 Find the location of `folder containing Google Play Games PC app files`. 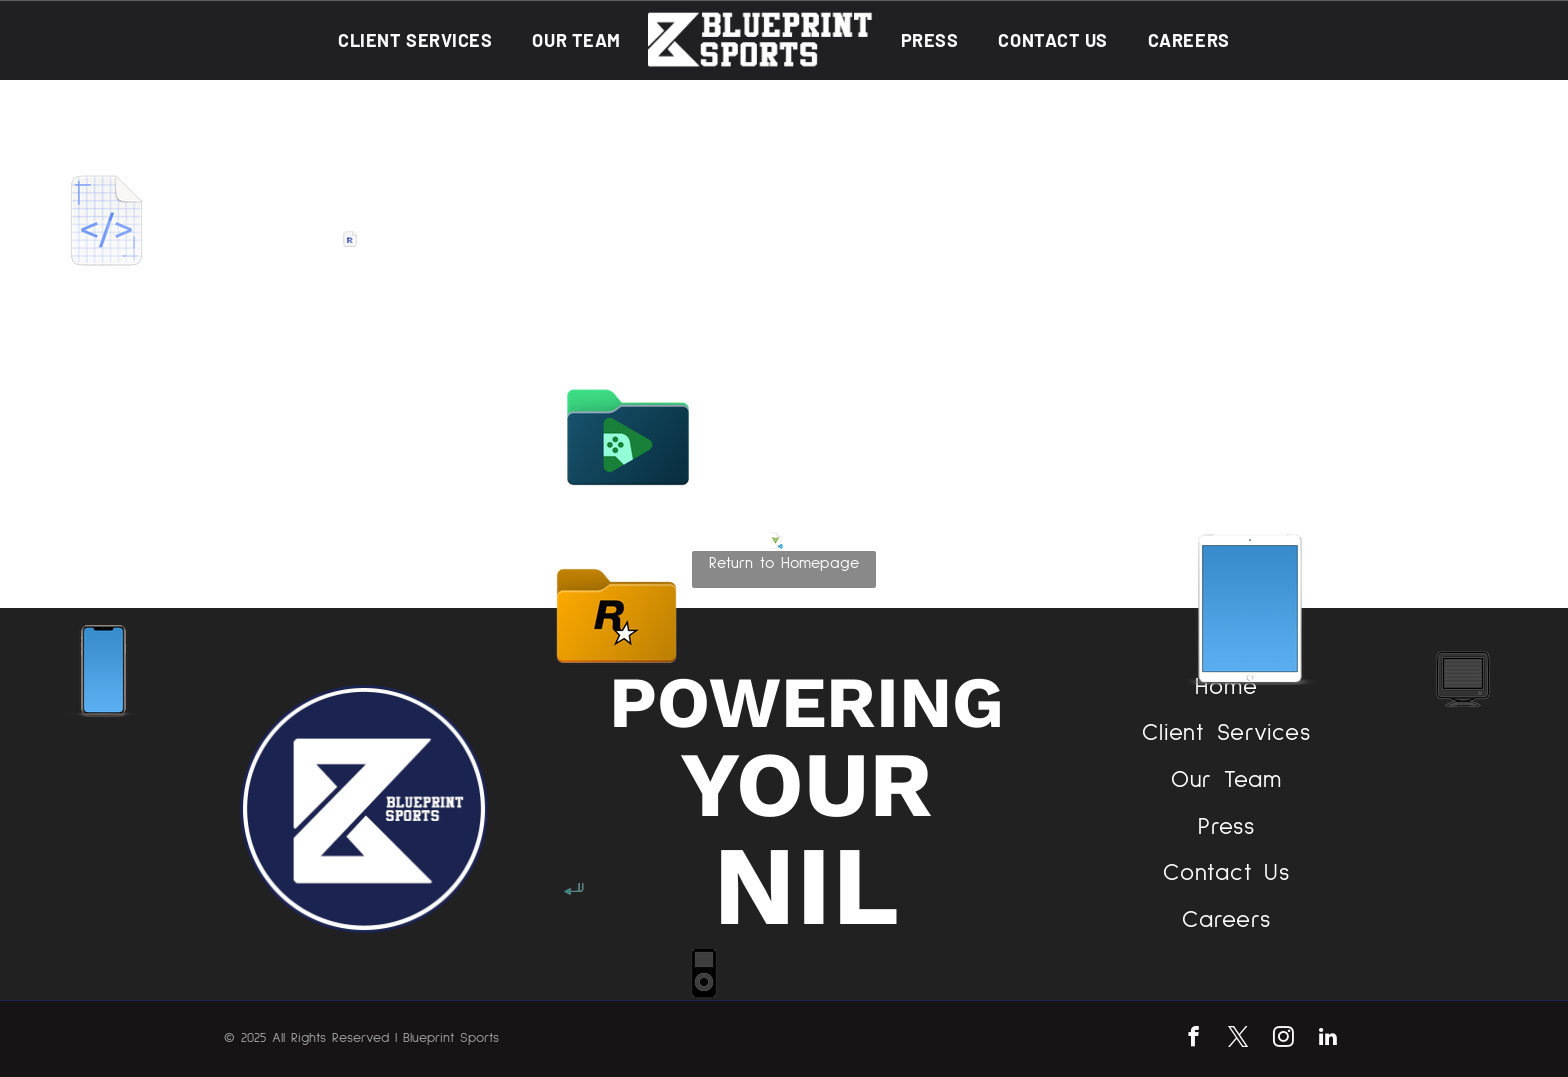

folder containing Google Play Games PC app files is located at coordinates (627, 440).